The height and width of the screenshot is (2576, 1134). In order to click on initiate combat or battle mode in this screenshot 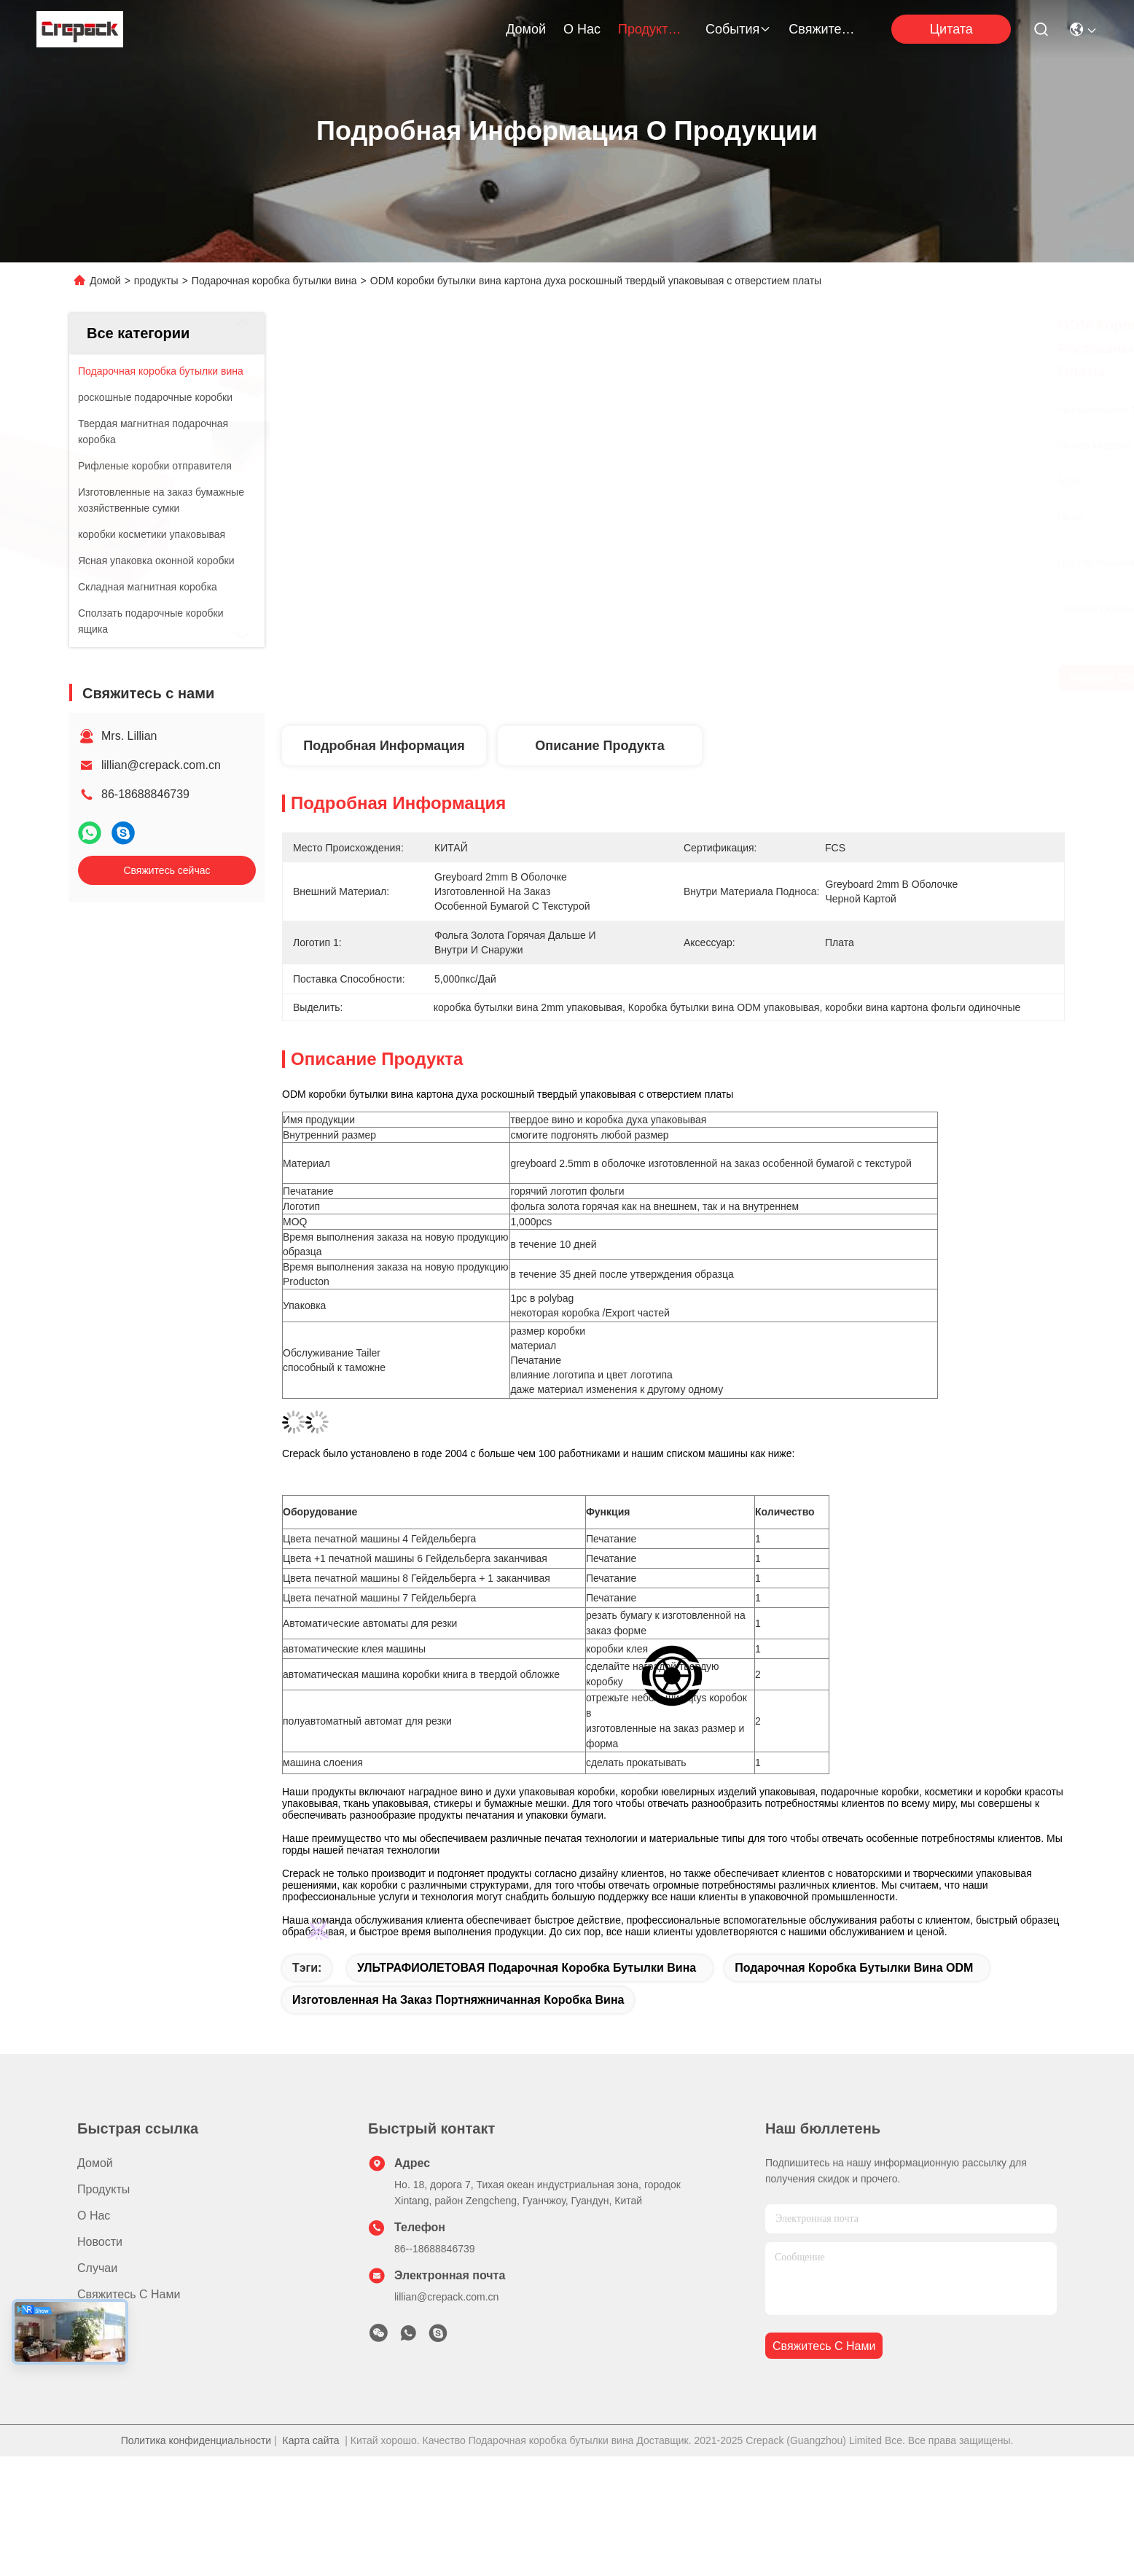, I will do `click(318, 1930)`.